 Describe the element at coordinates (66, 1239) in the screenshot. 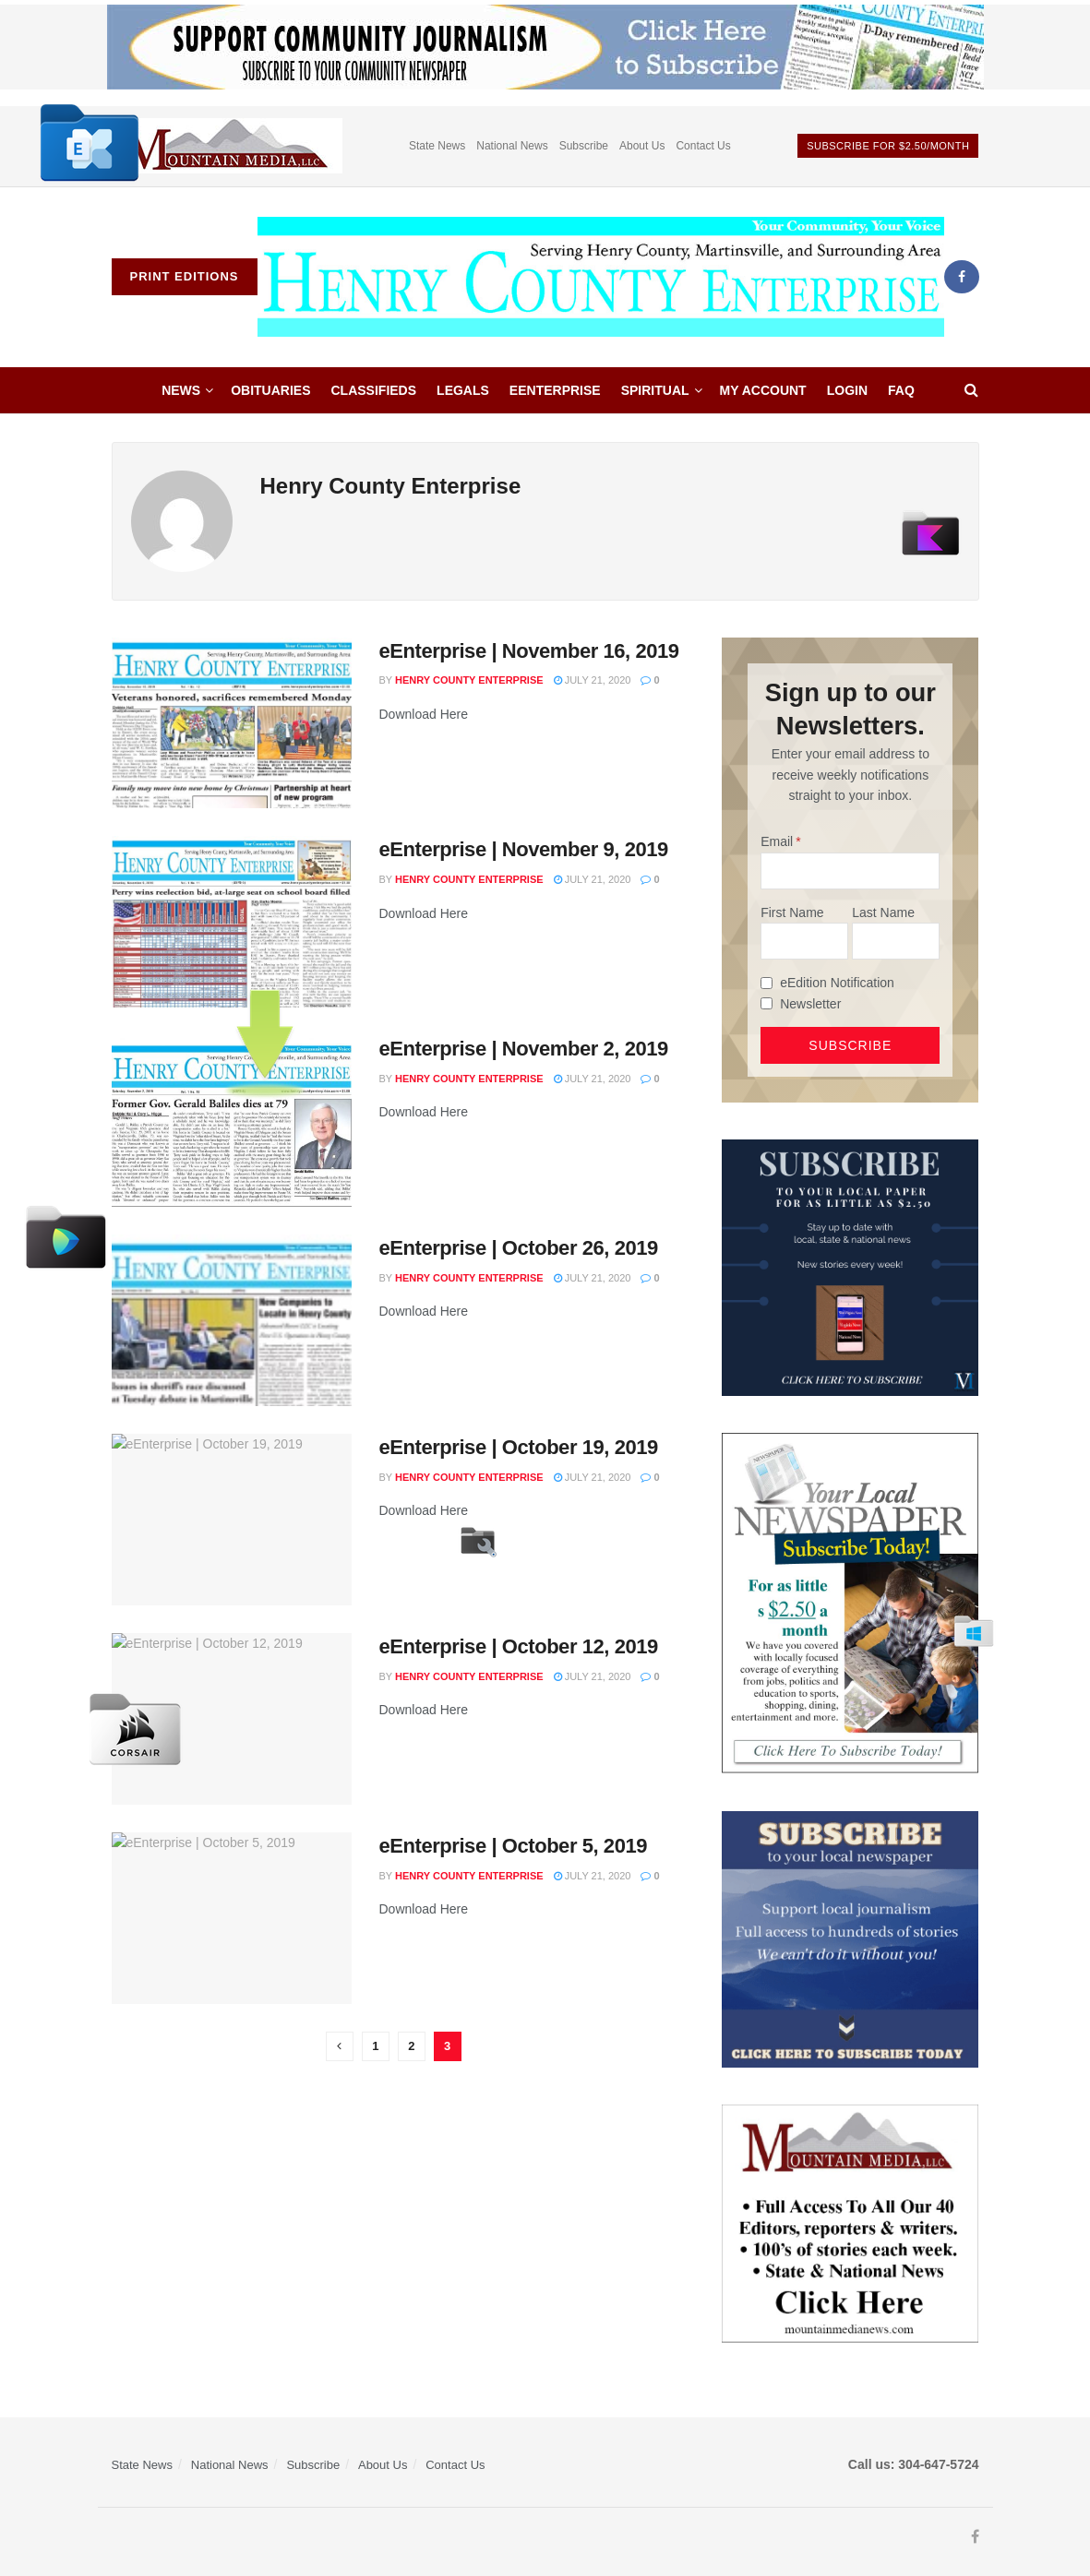

I see `open JetBrains Space project folder` at that location.